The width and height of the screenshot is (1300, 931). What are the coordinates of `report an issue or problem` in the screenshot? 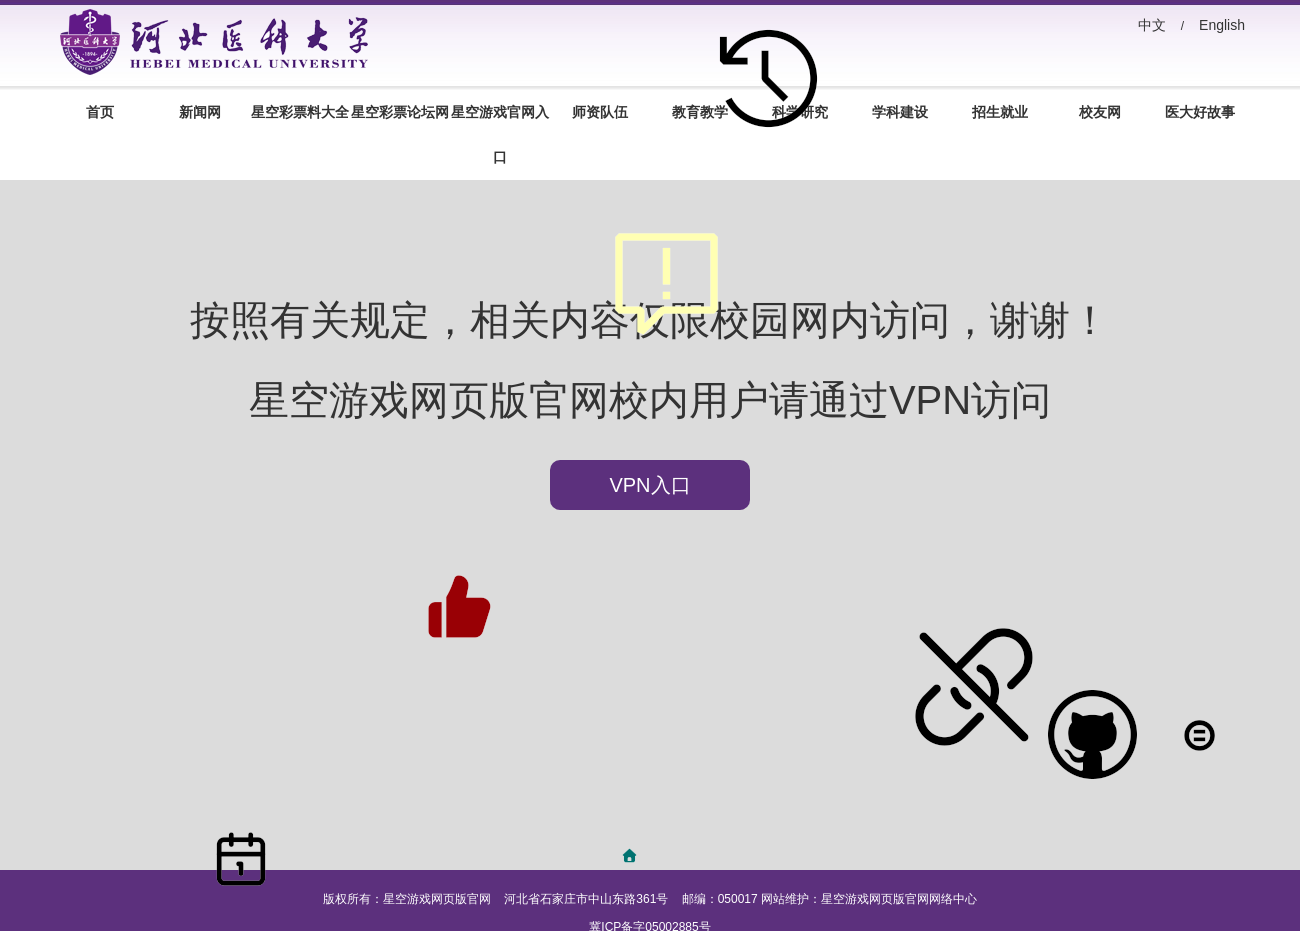 It's located at (666, 284).